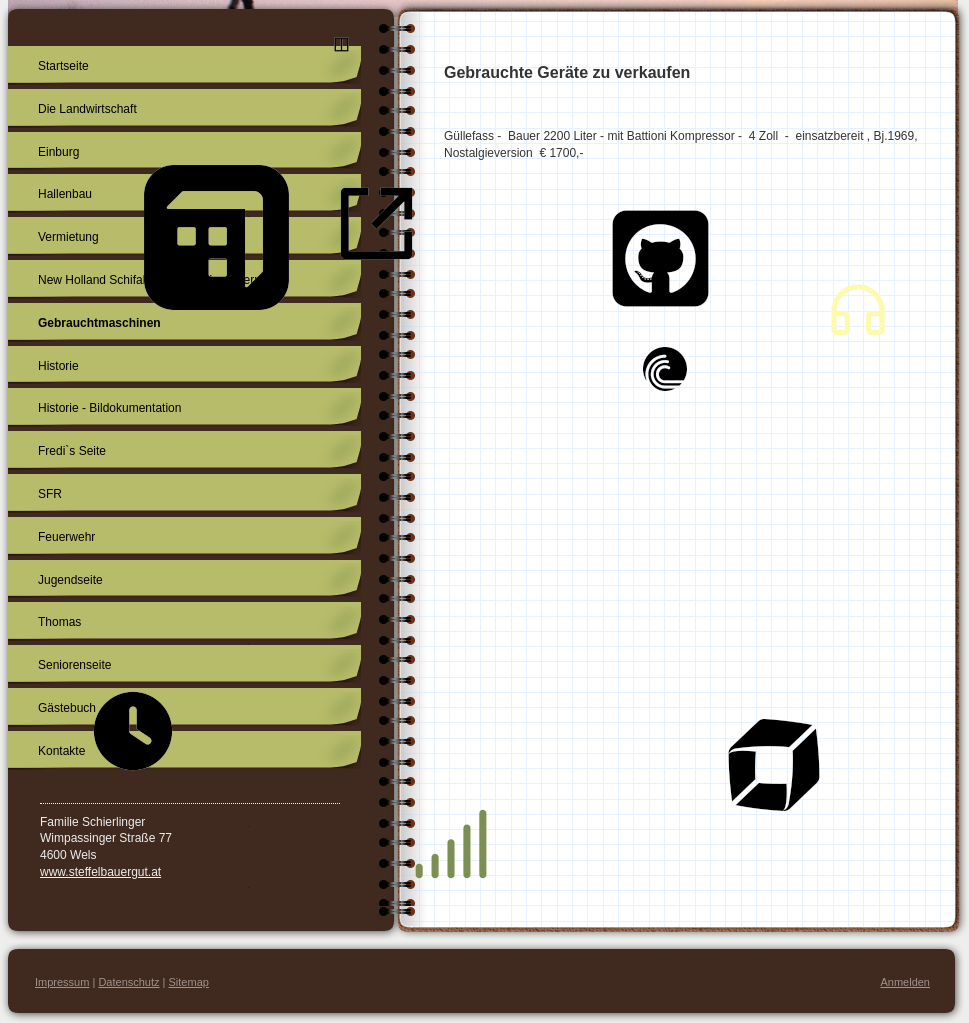 Image resolution: width=969 pixels, height=1023 pixels. I want to click on open BitTorrent application, so click(665, 369).